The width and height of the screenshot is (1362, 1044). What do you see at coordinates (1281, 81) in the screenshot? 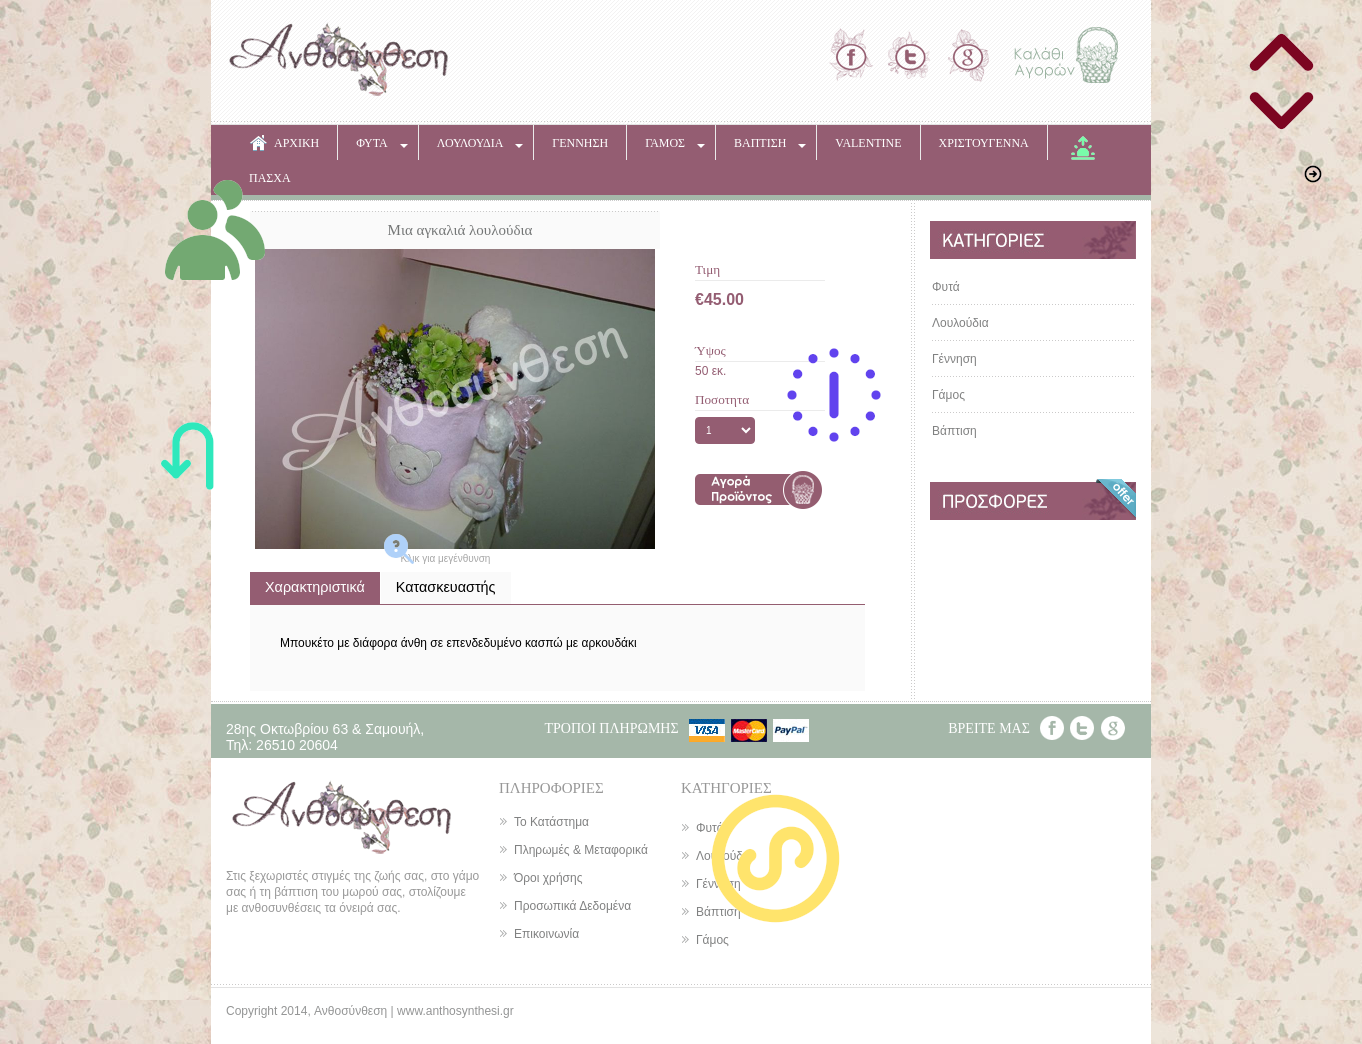
I see `expand or collapse a dropdown menu` at bounding box center [1281, 81].